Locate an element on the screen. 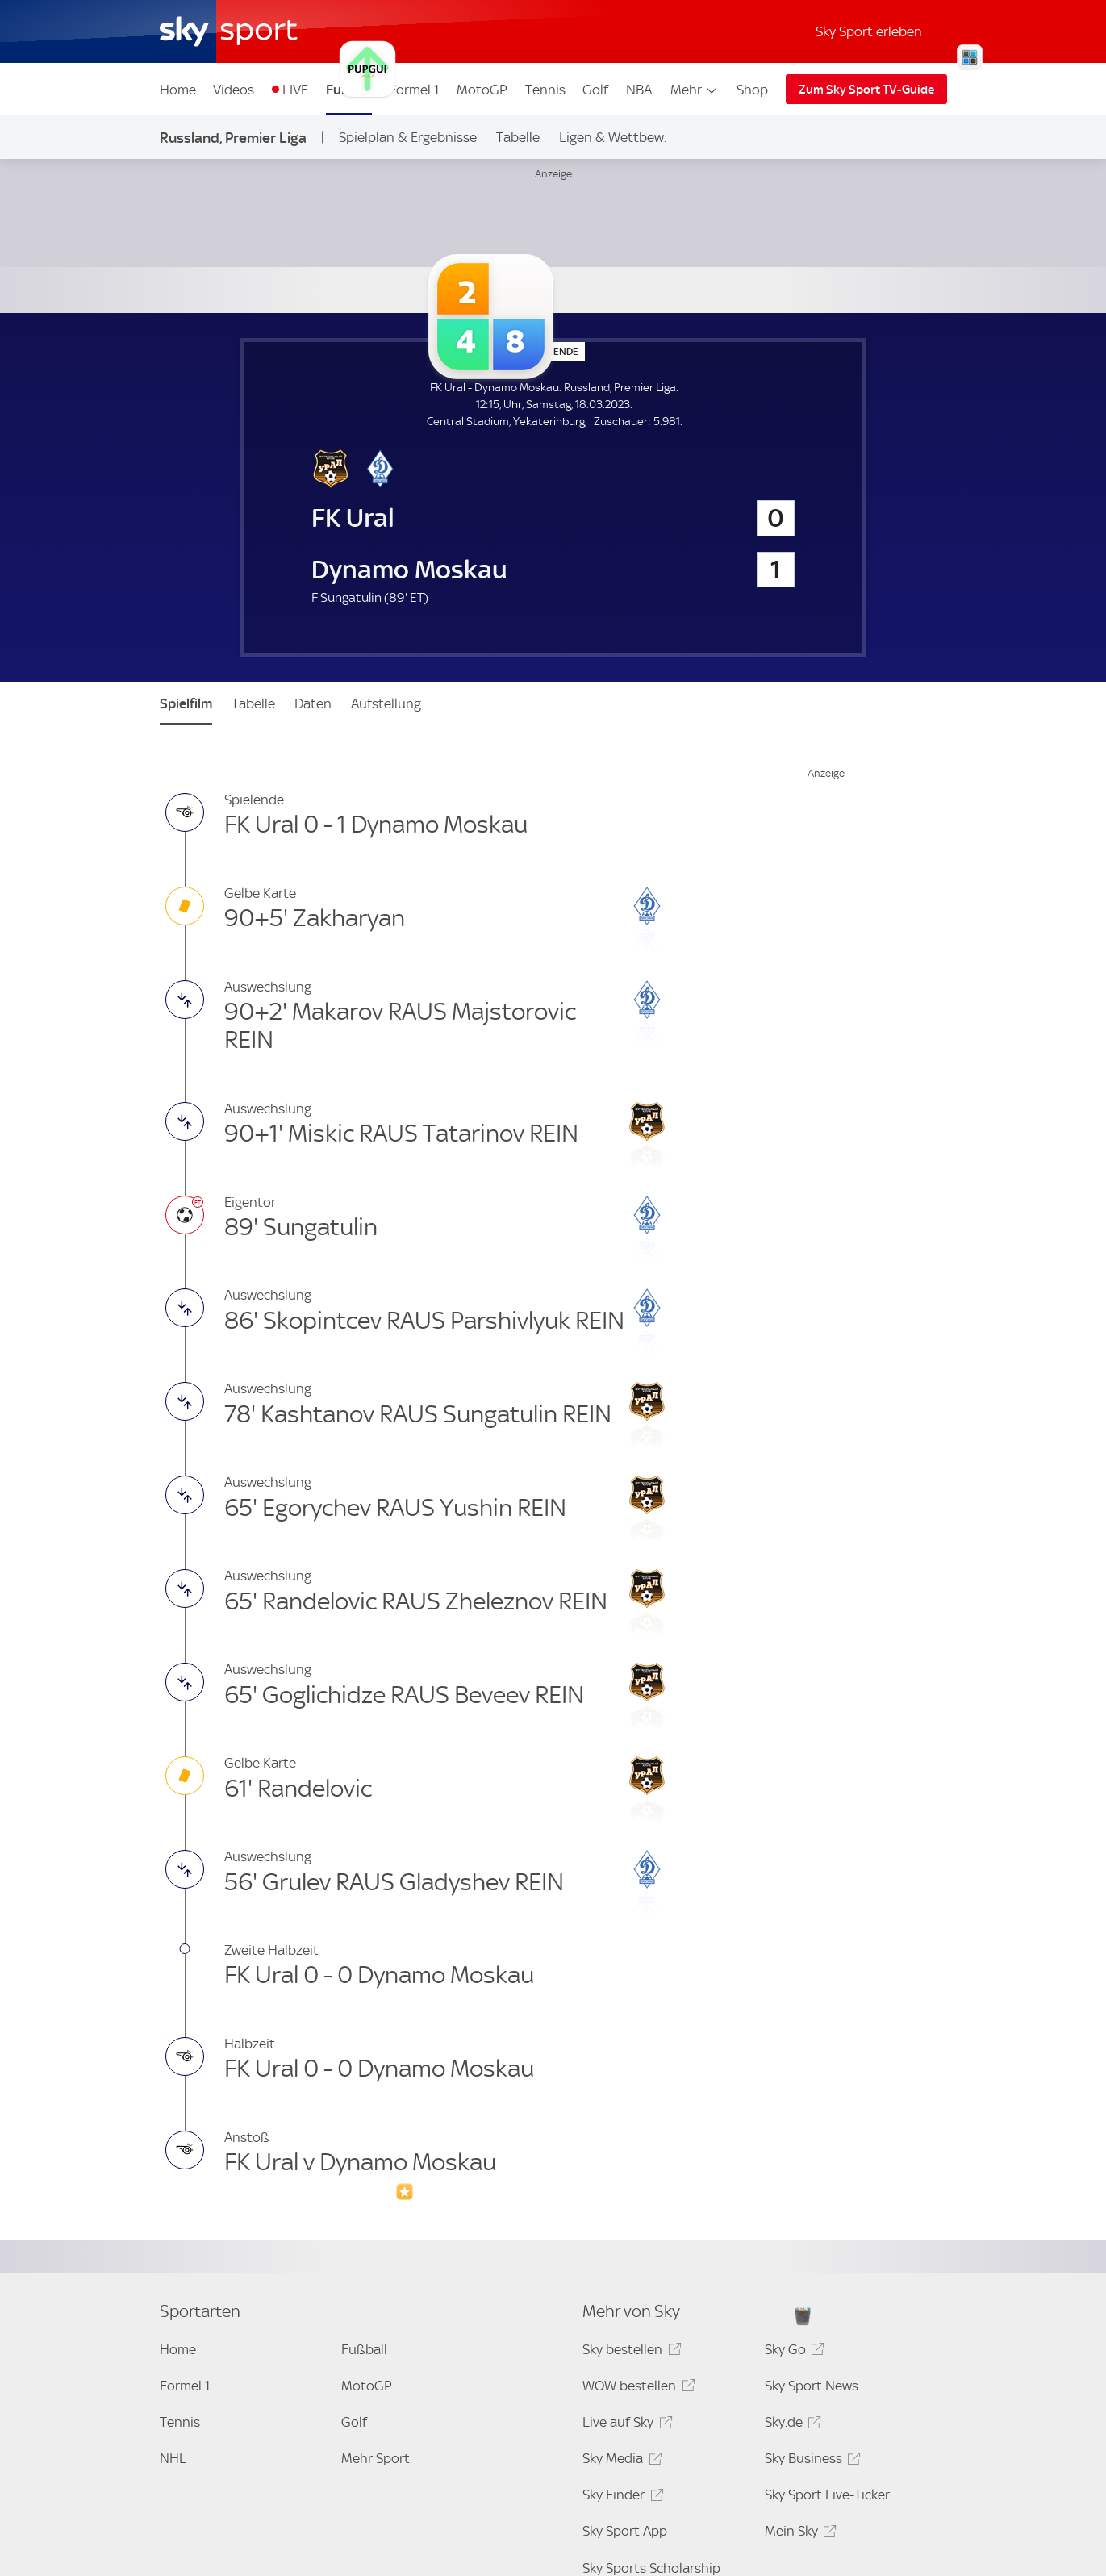 The height and width of the screenshot is (2576, 1106). launch the 2048 puzzle game is located at coordinates (490, 316).